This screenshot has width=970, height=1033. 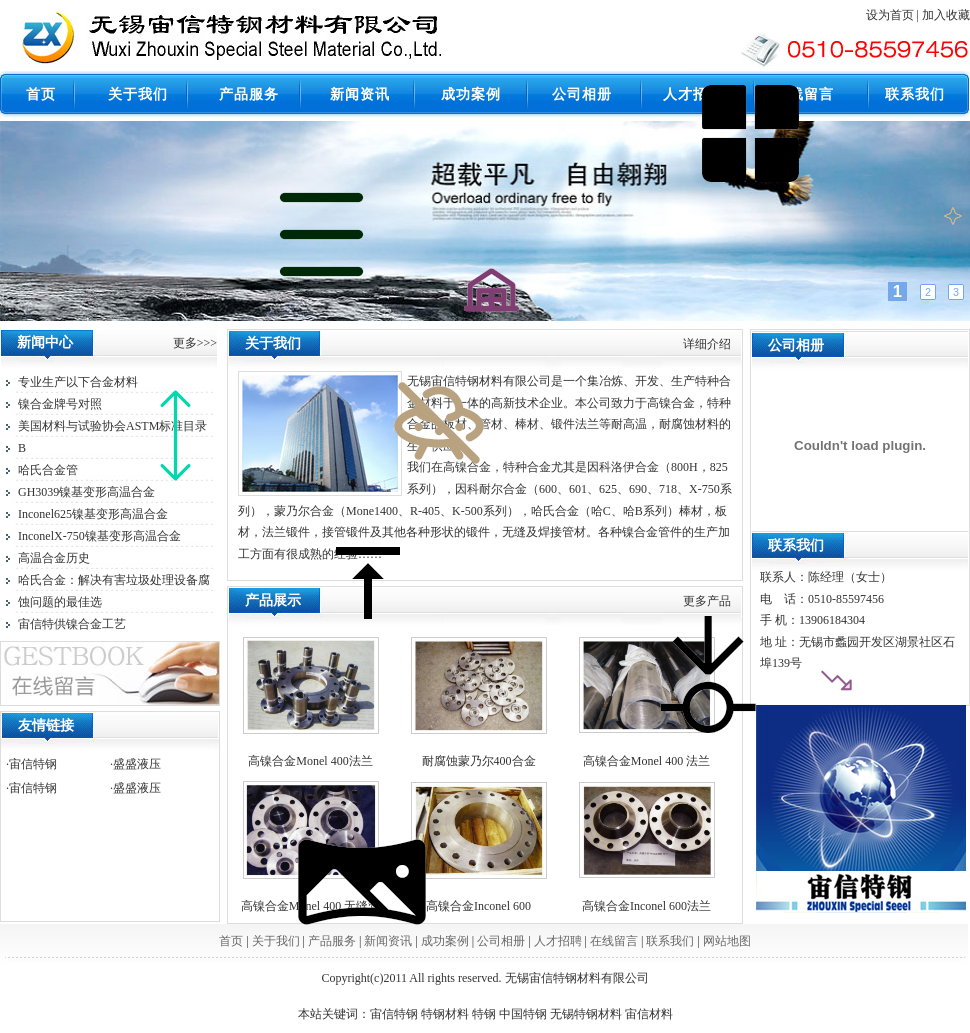 What do you see at coordinates (175, 435) in the screenshot?
I see `adjust height or vertical size` at bounding box center [175, 435].